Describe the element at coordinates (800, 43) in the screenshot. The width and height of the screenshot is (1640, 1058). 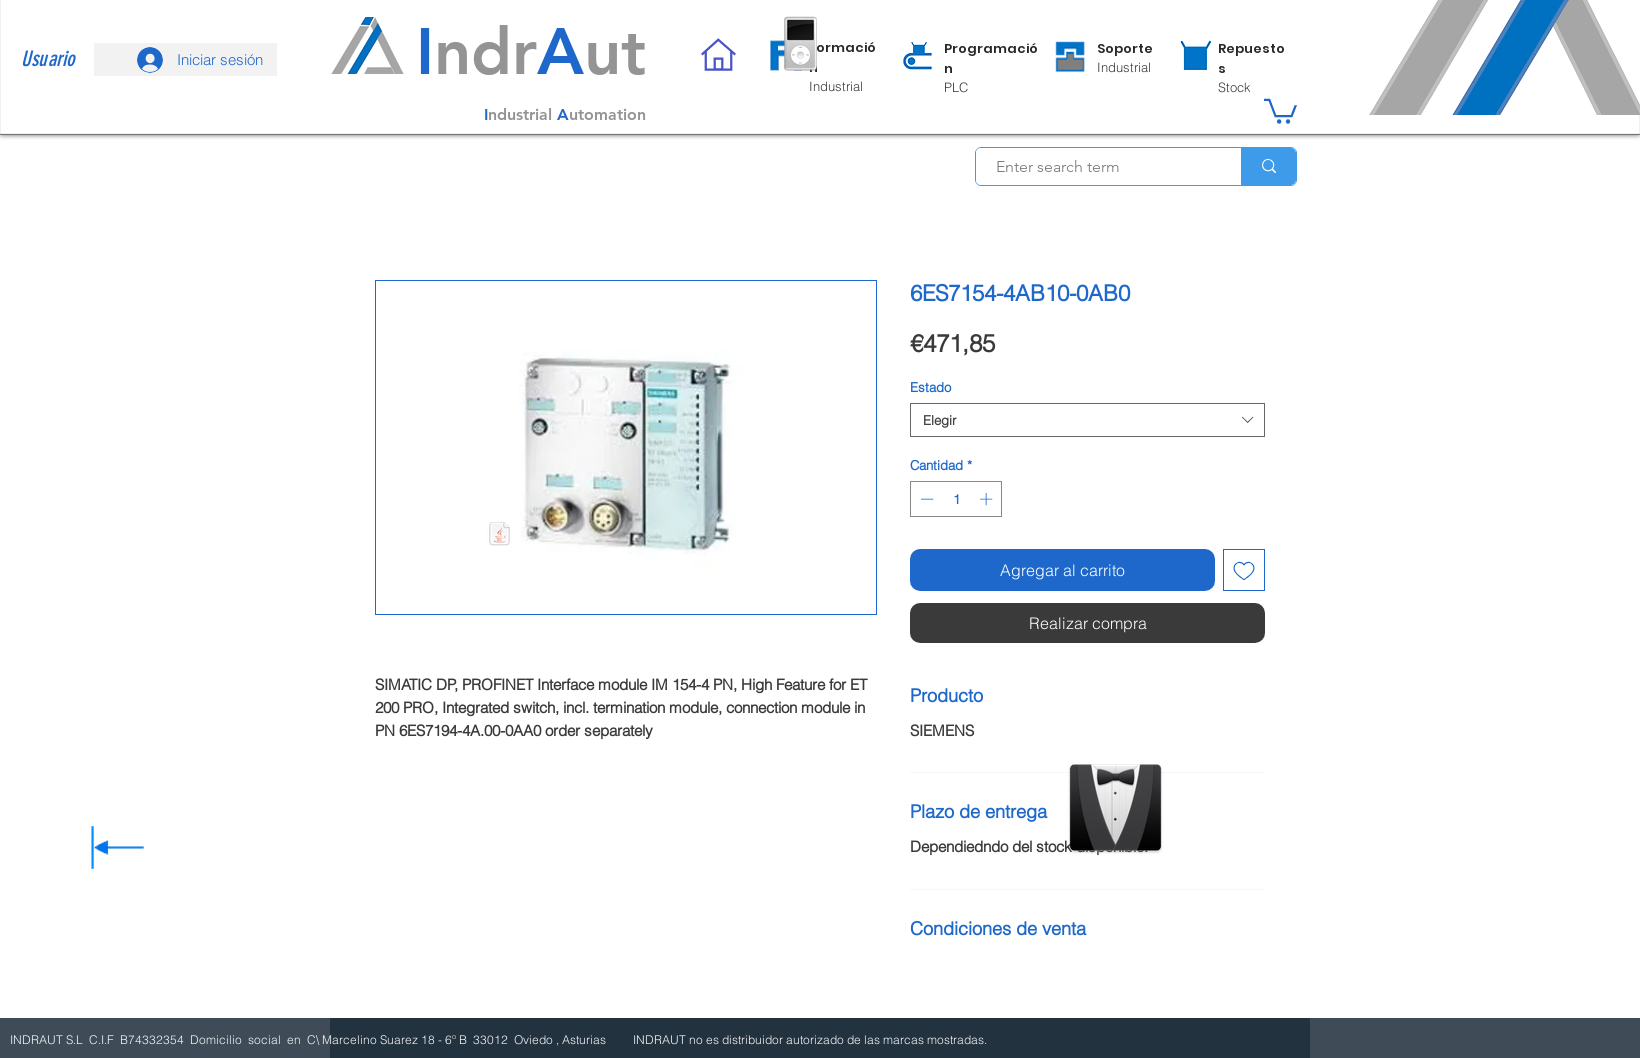
I see `access ipod classic device settings` at that location.